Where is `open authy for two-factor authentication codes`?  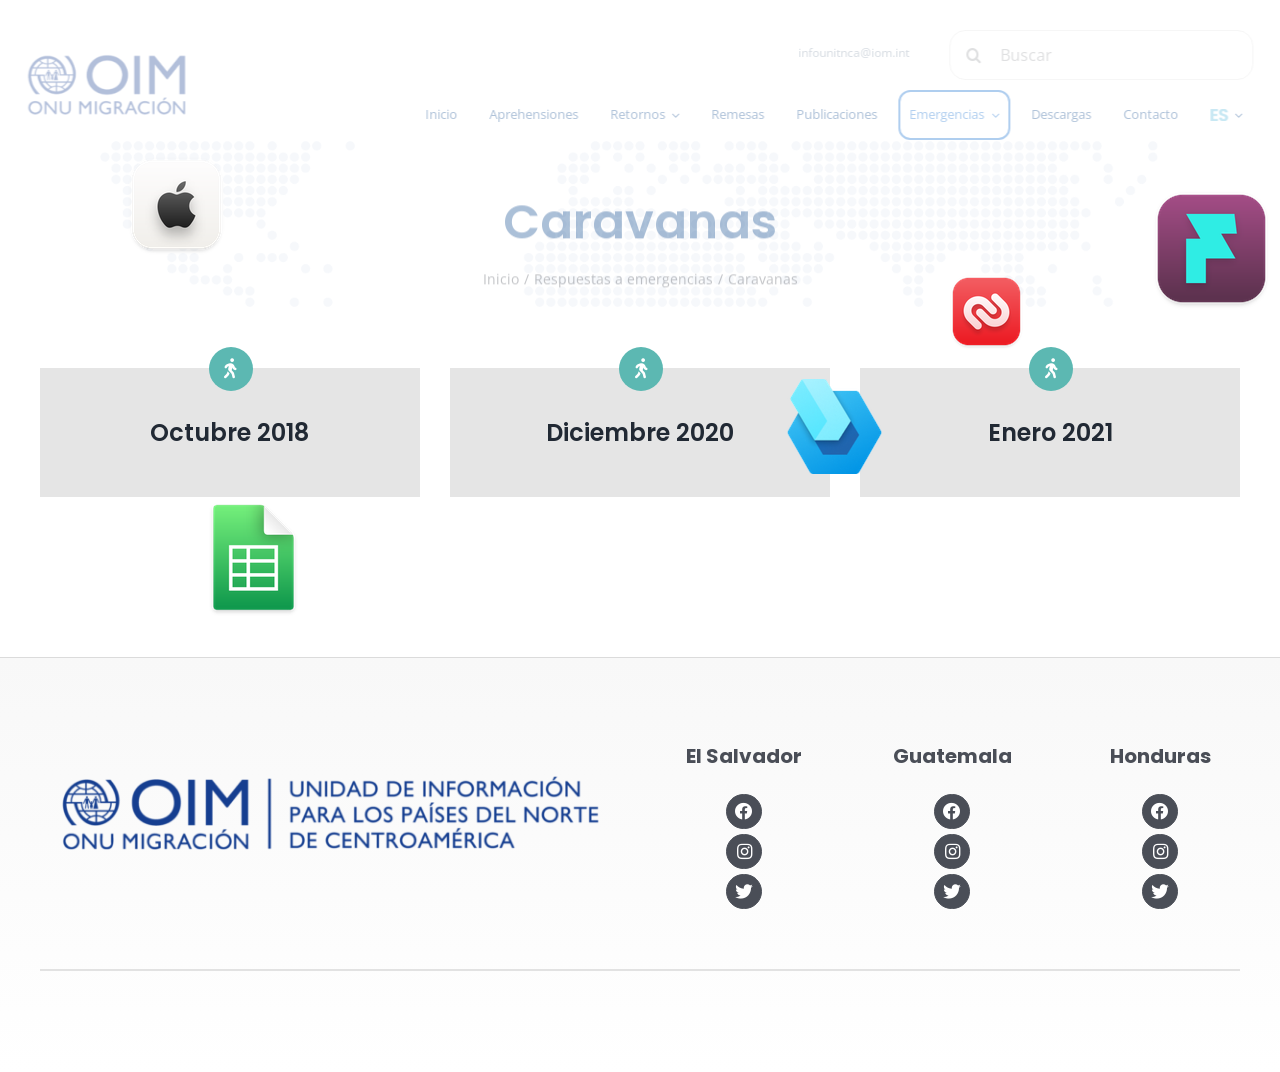 open authy for two-factor authentication codes is located at coordinates (986, 311).